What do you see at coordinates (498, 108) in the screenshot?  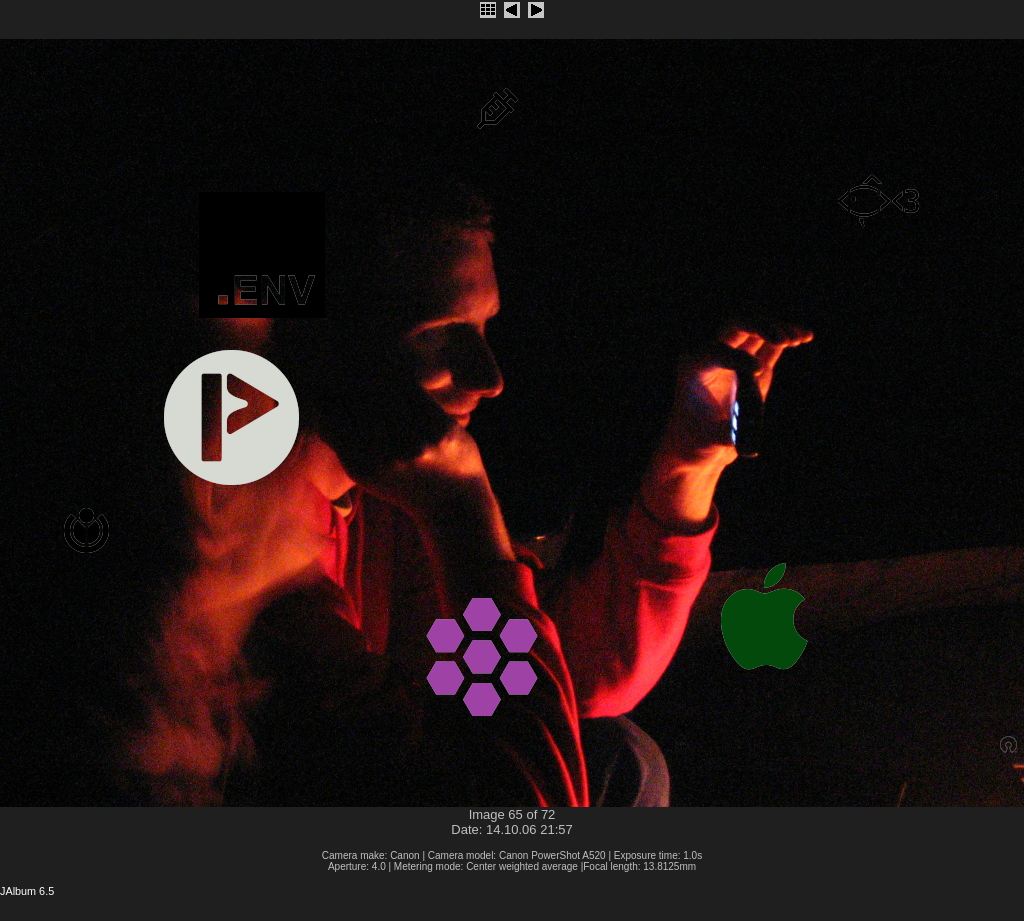 I see `access vaccination or immunization records` at bounding box center [498, 108].